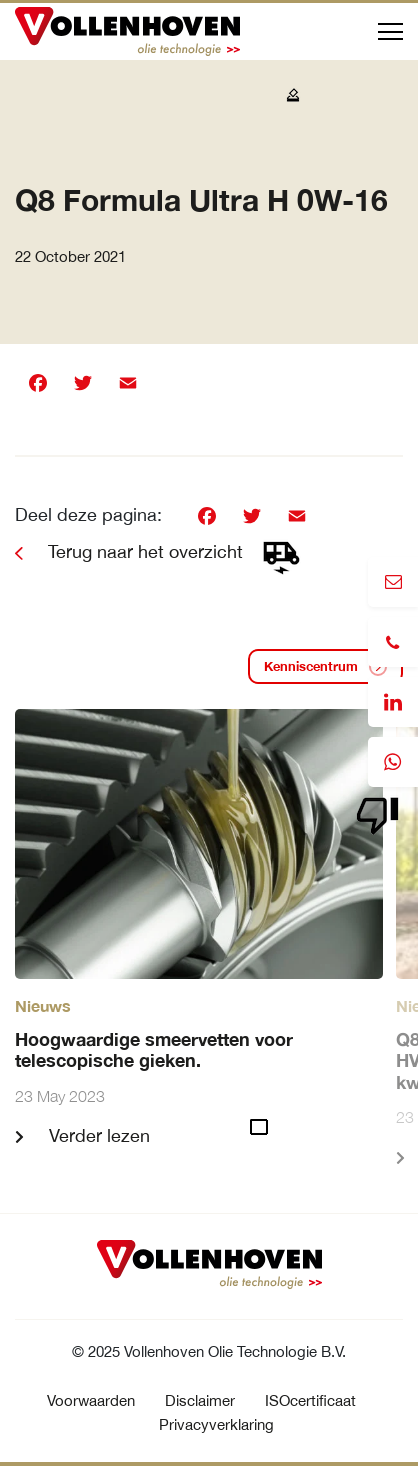 The width and height of the screenshot is (418, 1466). What do you see at coordinates (377, 814) in the screenshot?
I see `dislike or downvote content` at bounding box center [377, 814].